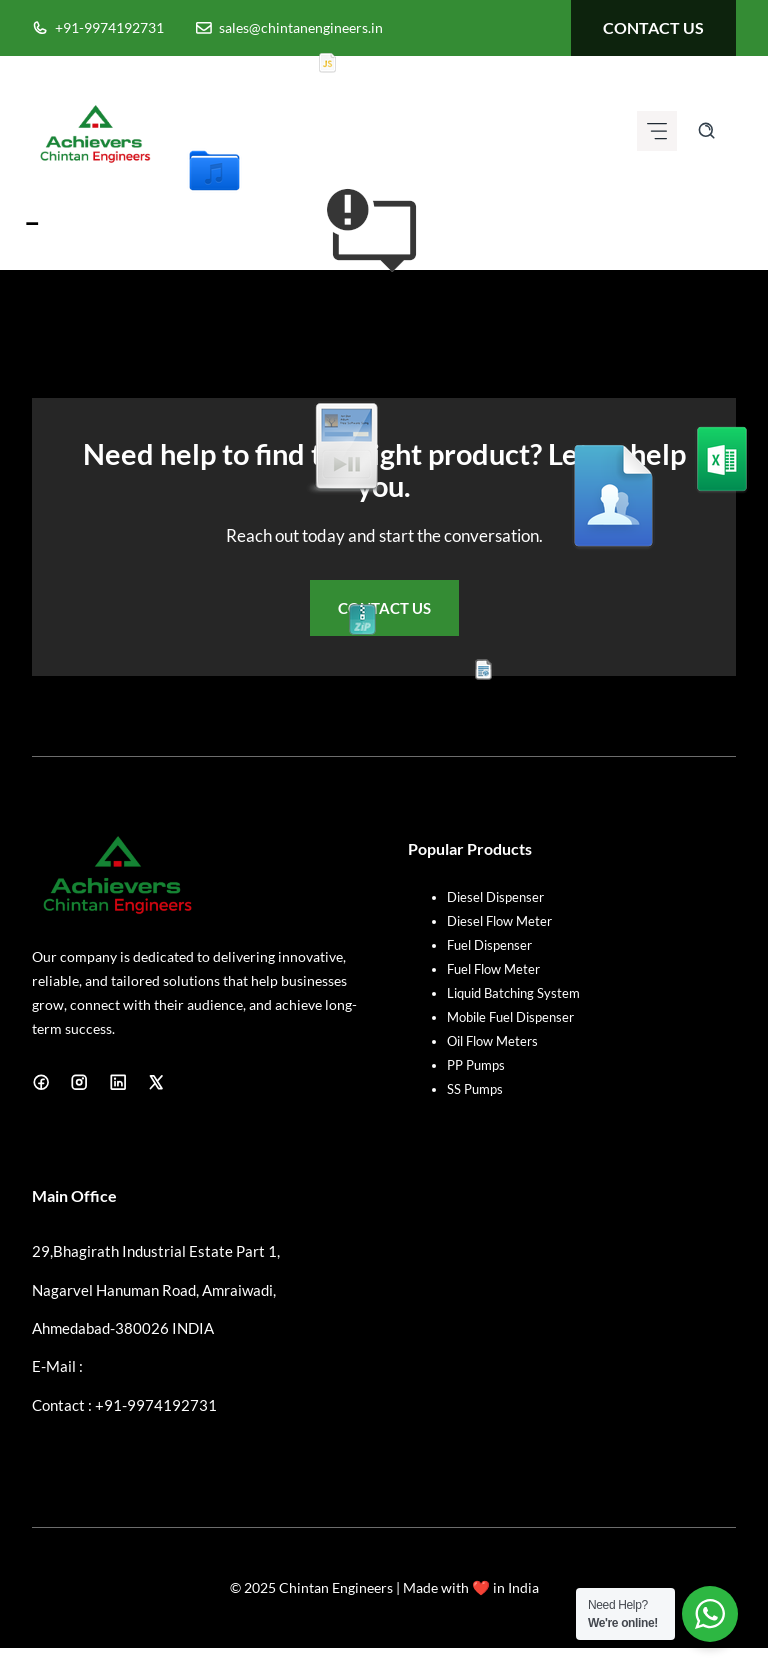  I want to click on open your music files folder, so click(214, 170).